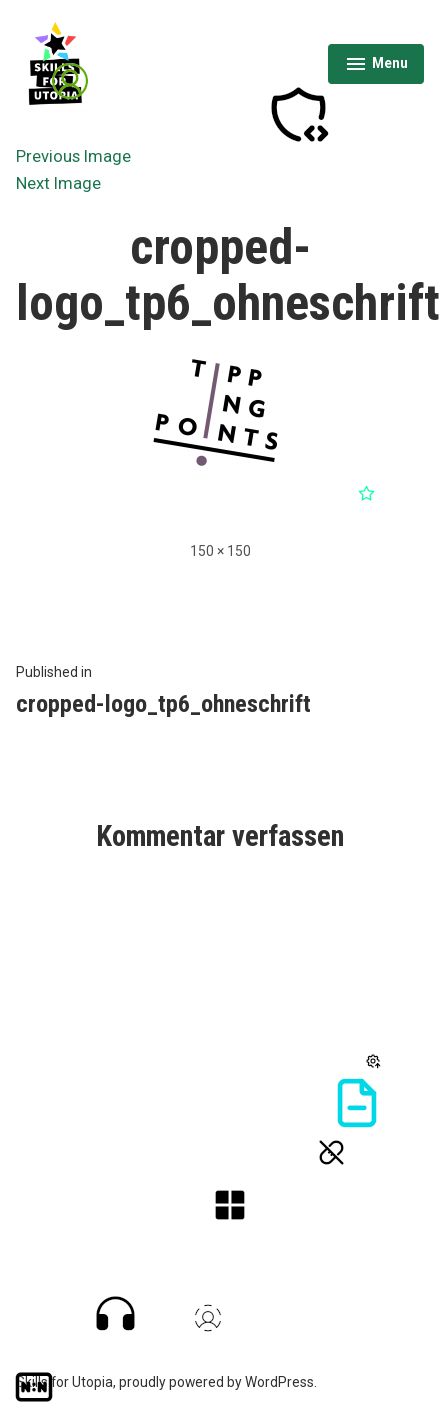 The height and width of the screenshot is (1409, 440). What do you see at coordinates (208, 1318) in the screenshot?
I see `user profile pending or incomplete` at bounding box center [208, 1318].